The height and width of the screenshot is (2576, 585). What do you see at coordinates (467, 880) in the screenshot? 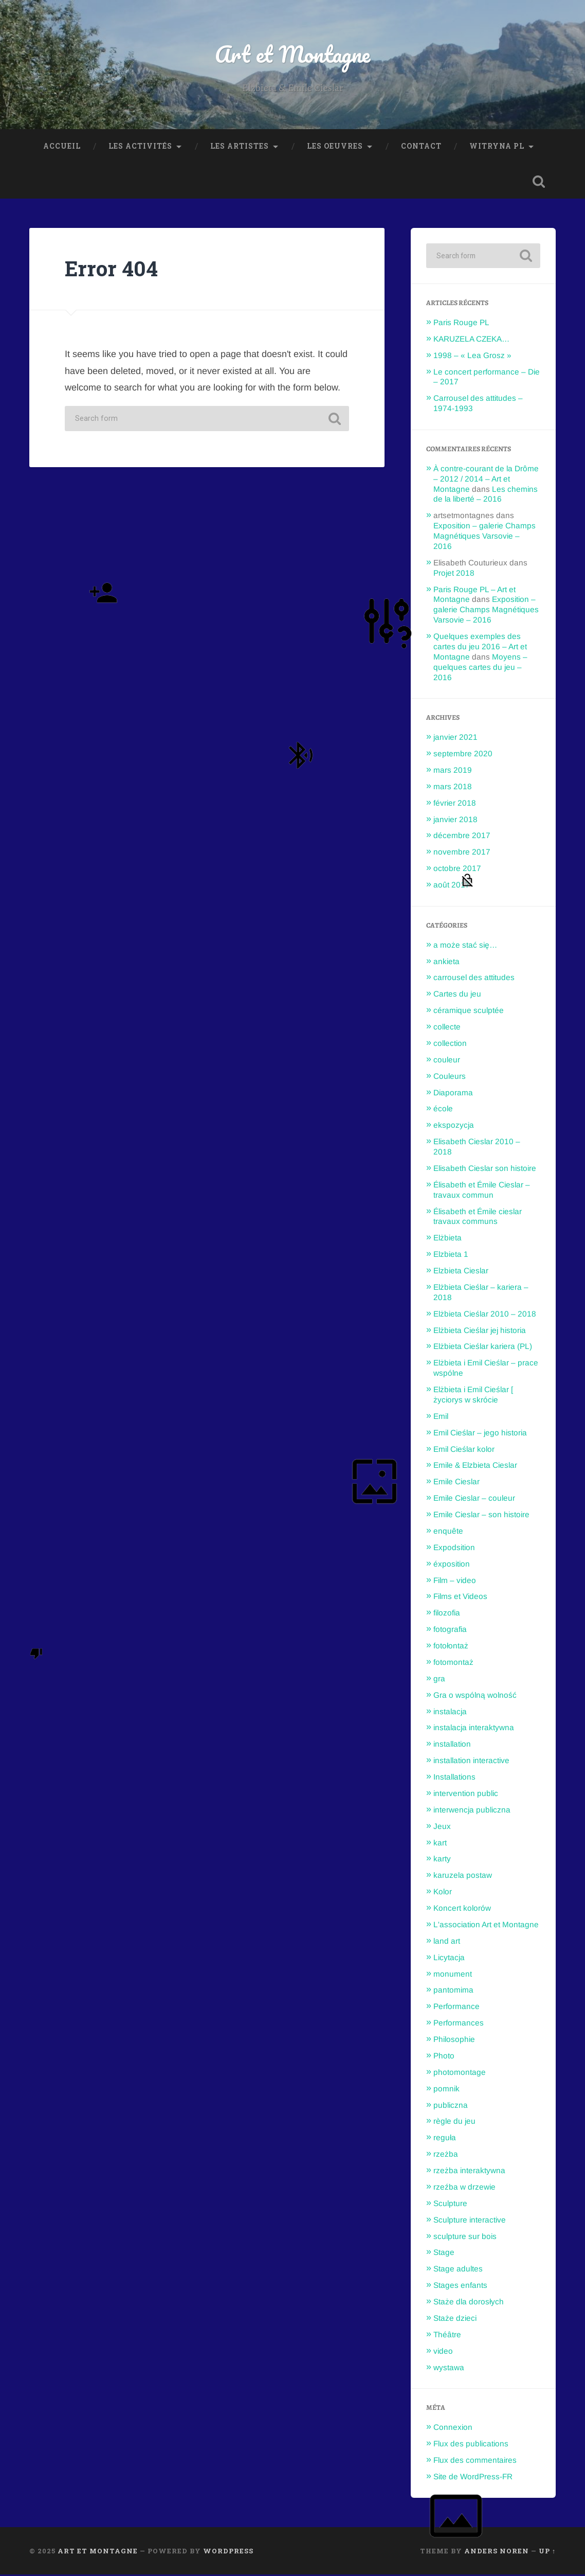
I see `indicates an unencrypted or insecure connection` at bounding box center [467, 880].